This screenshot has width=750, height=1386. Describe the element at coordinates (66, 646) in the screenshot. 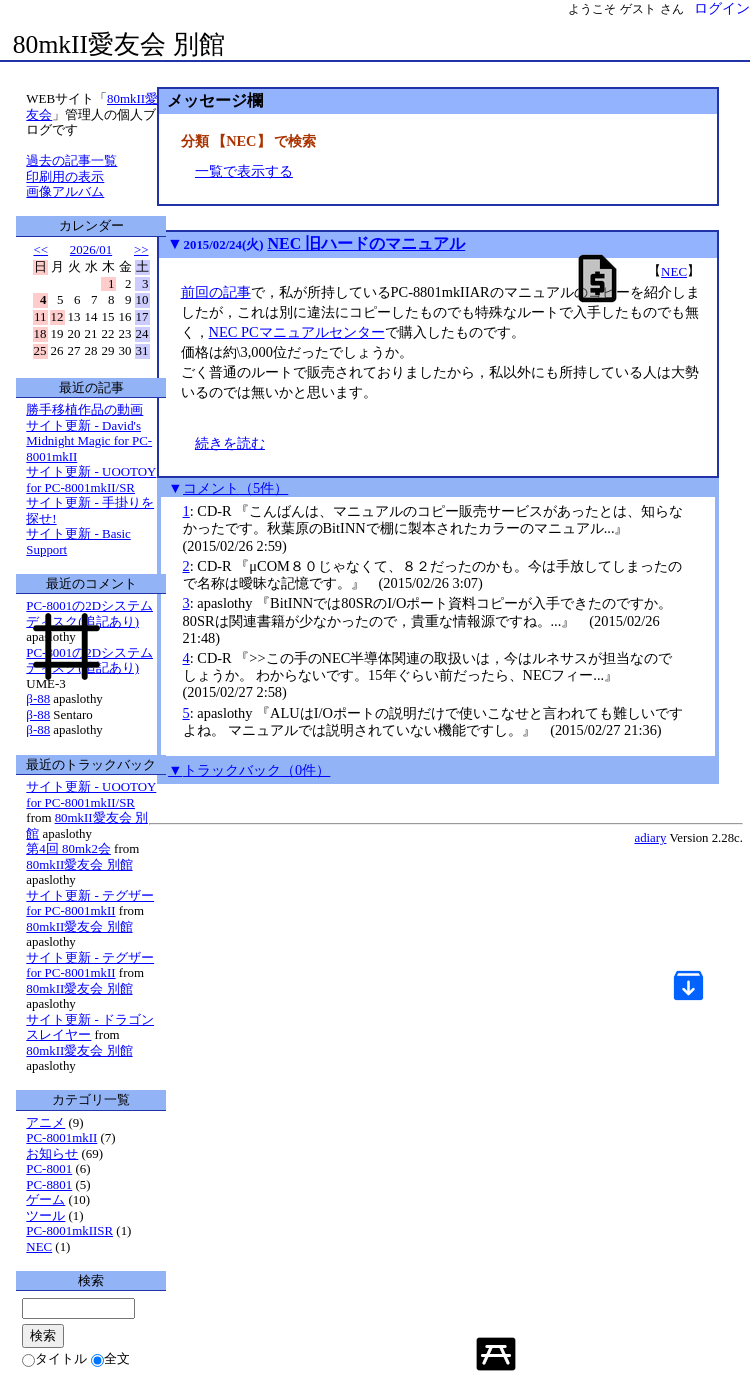

I see `adjust or define a crop area` at that location.